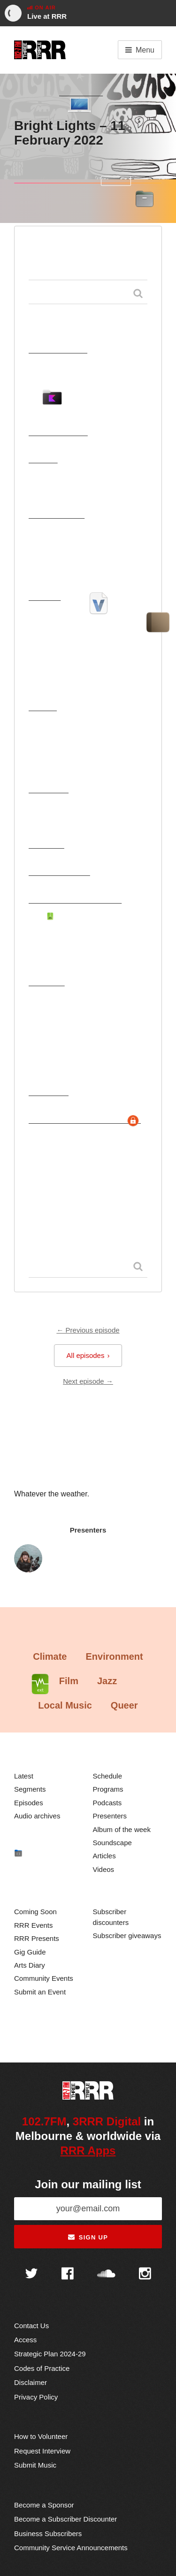 The image size is (176, 2576). Describe the element at coordinates (50, 916) in the screenshot. I see `android application package file (APK)` at that location.